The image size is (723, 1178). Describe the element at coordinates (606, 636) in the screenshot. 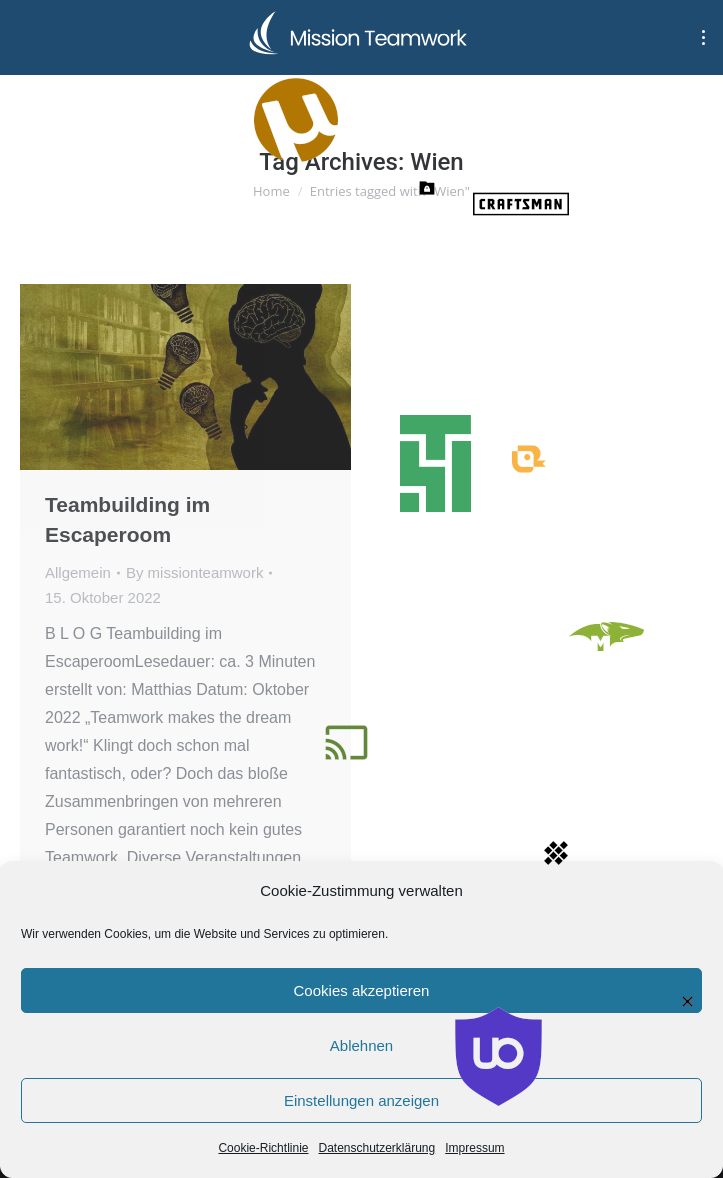

I see `mongoose database ODM logo` at that location.